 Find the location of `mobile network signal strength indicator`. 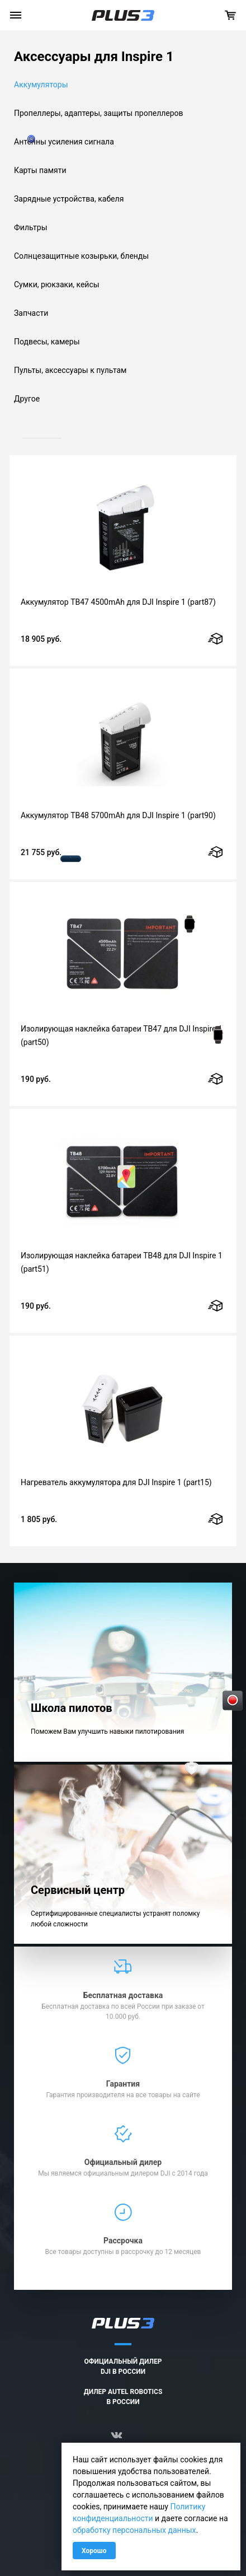

mobile network signal strength indicator is located at coordinates (120, 547).